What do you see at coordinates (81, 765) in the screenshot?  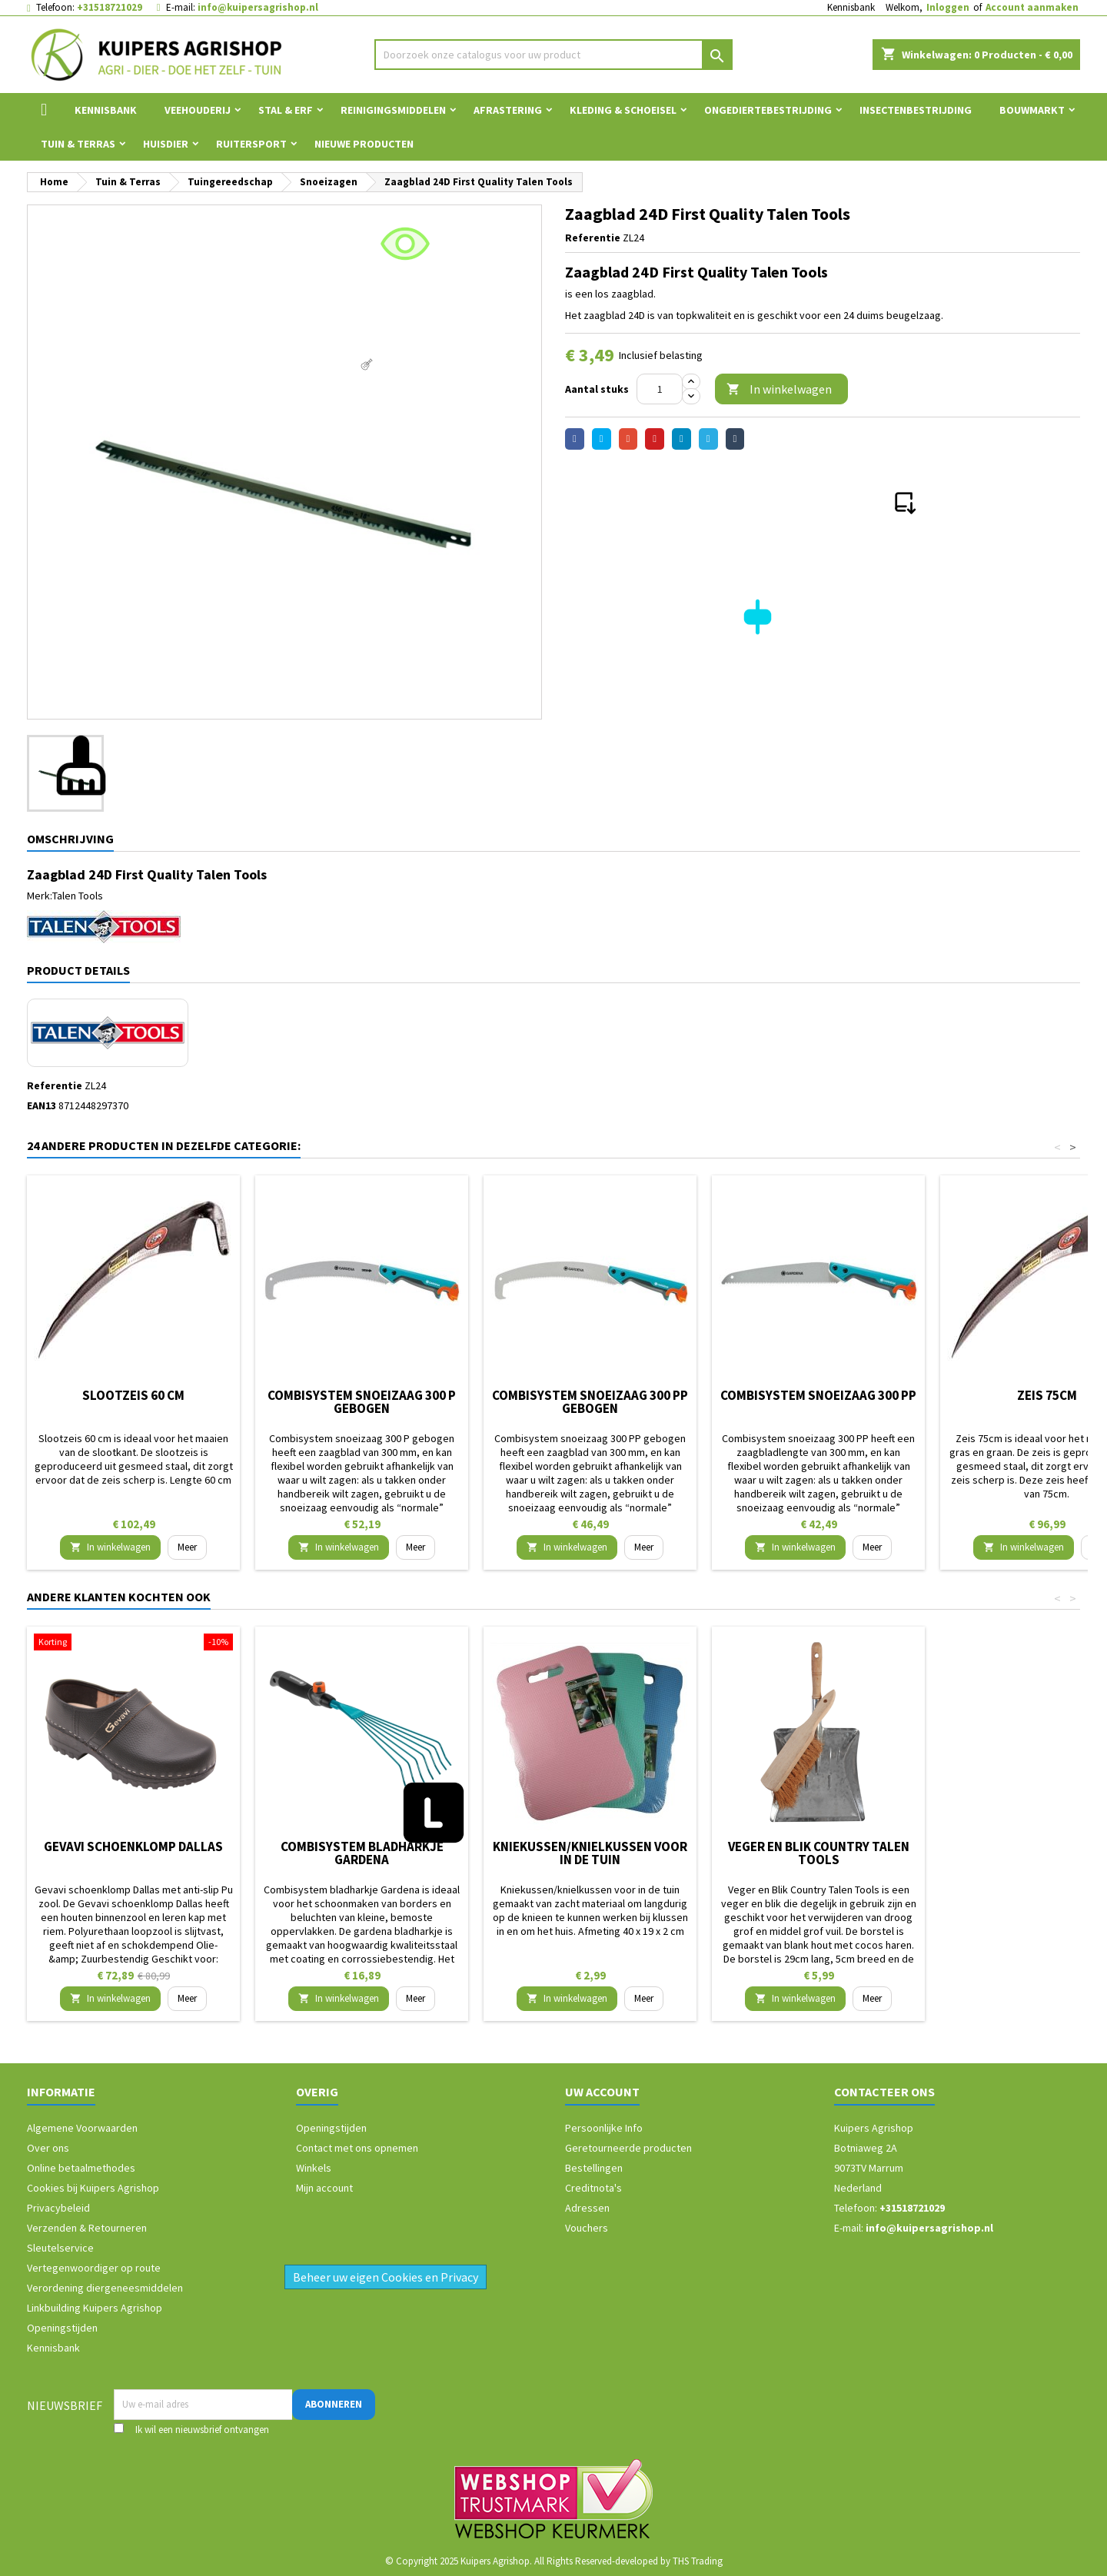 I see `access cleaning or housekeeping services` at bounding box center [81, 765].